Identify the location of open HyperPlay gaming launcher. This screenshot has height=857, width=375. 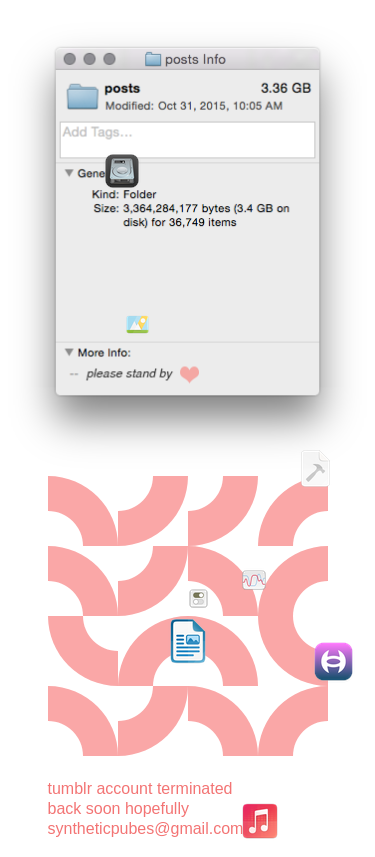
(333, 661).